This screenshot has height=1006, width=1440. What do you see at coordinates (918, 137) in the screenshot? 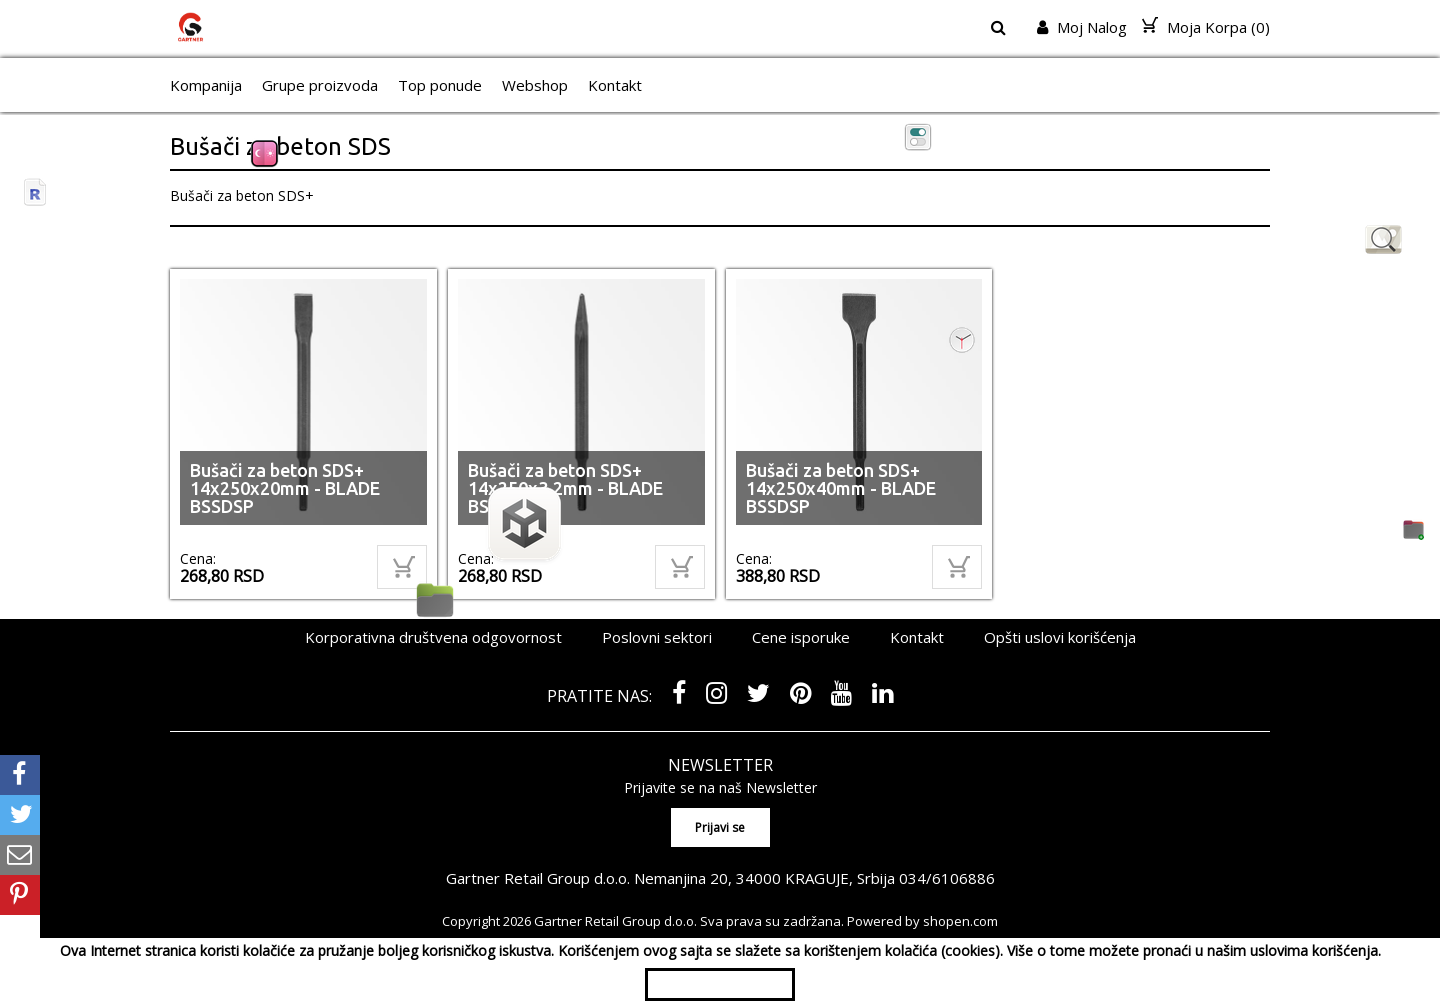
I see `open gnome tweaks settings` at bounding box center [918, 137].